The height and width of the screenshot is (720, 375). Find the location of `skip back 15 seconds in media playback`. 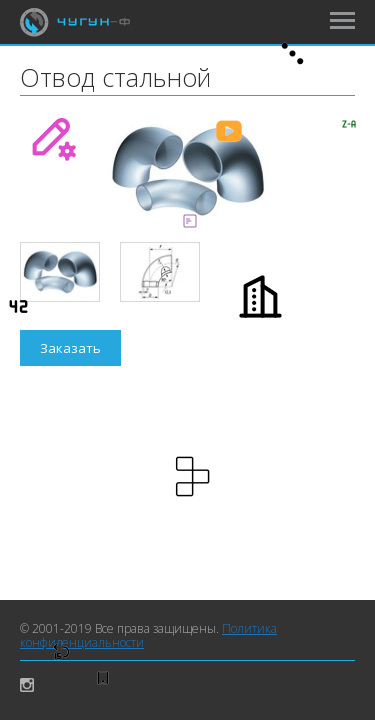

skip back 15 seconds in media playback is located at coordinates (61, 652).